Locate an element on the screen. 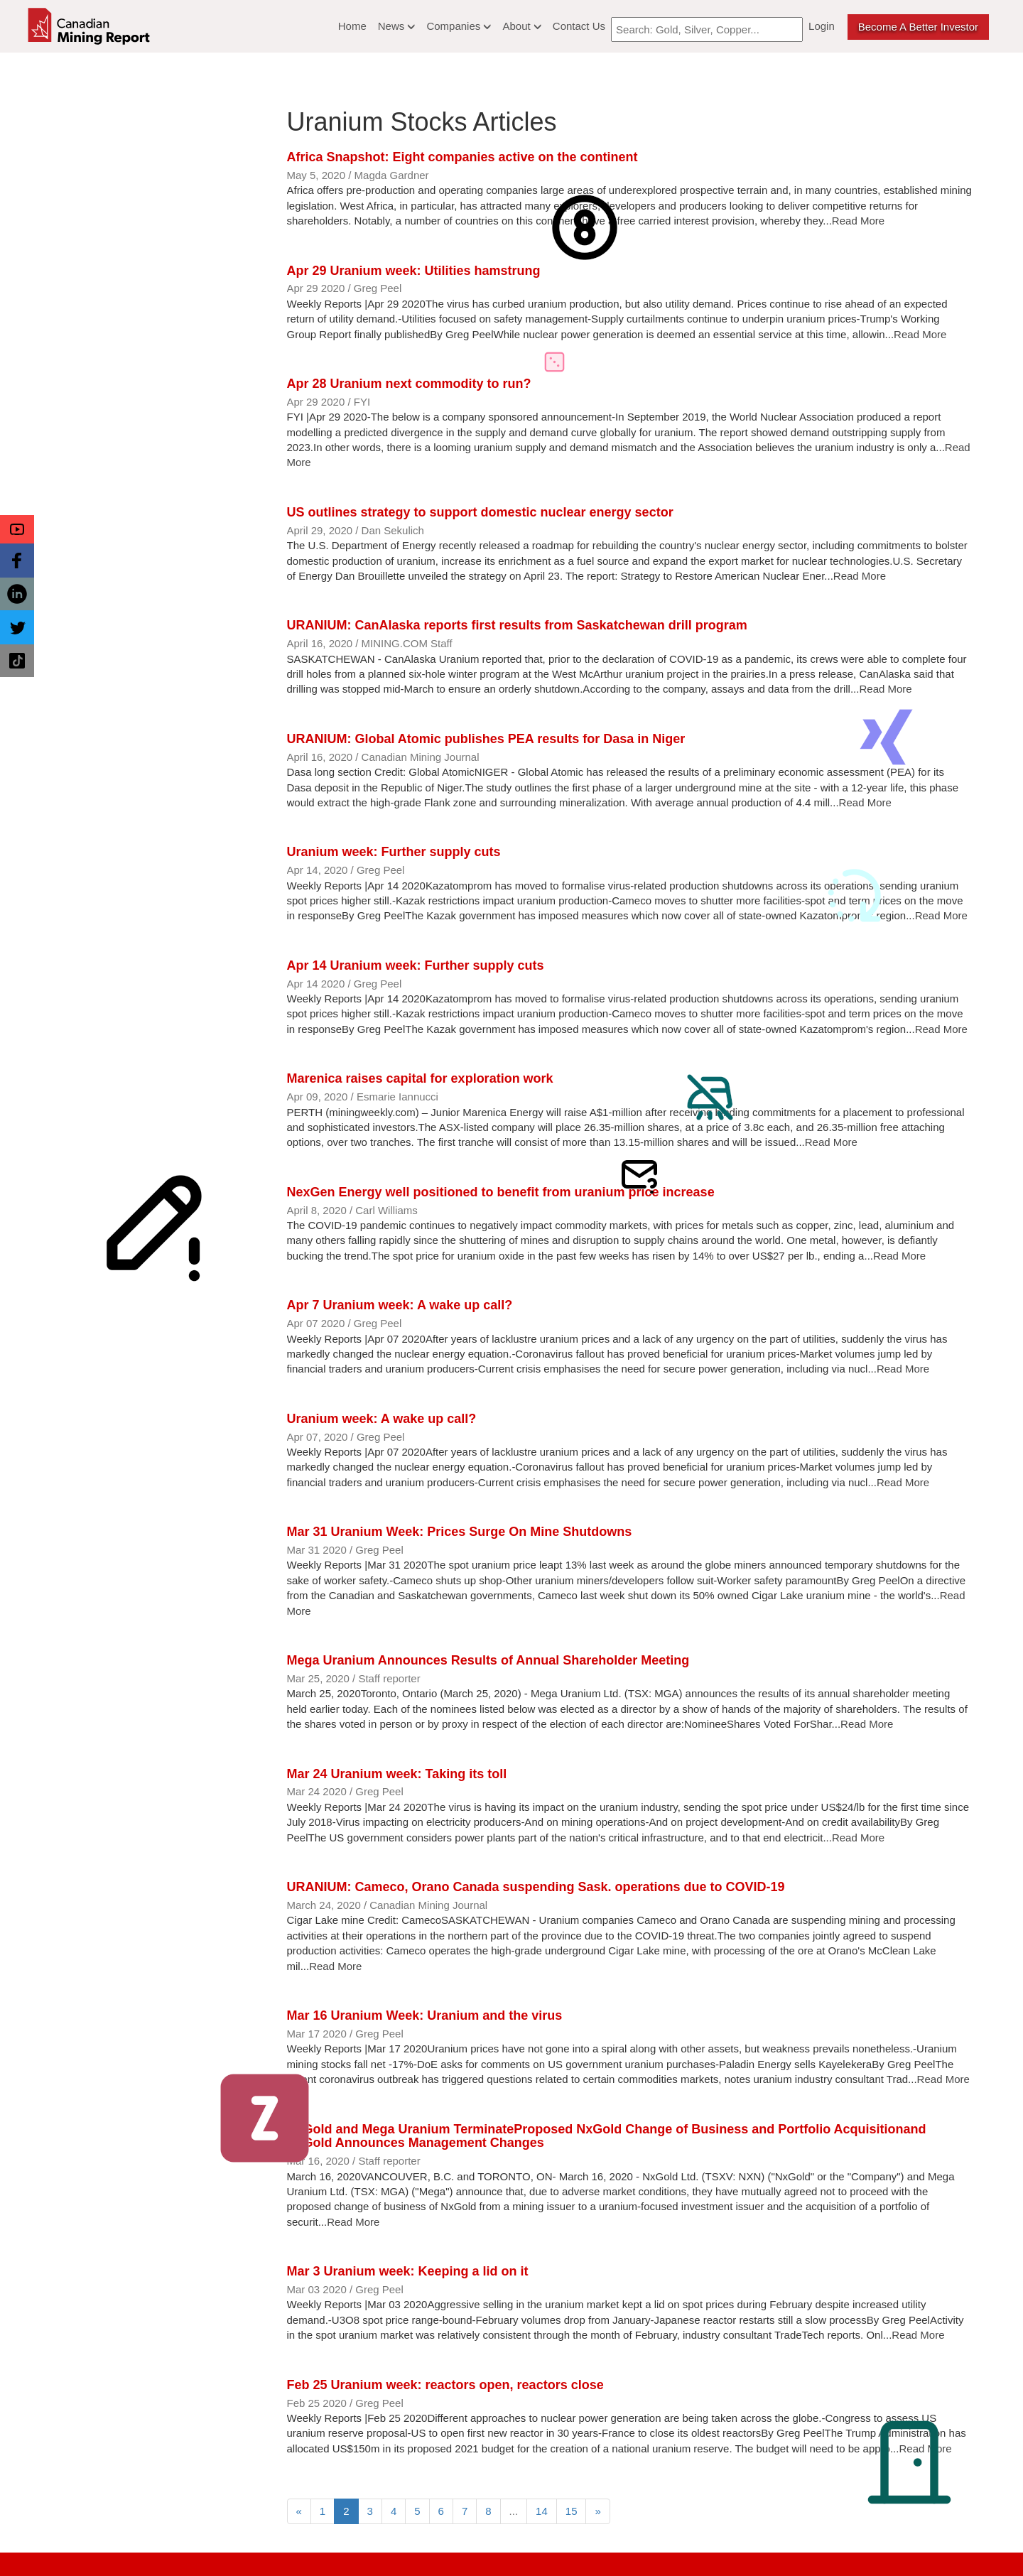 This screenshot has width=1023, height=2576. do not use steam while ironing is located at coordinates (710, 1097).